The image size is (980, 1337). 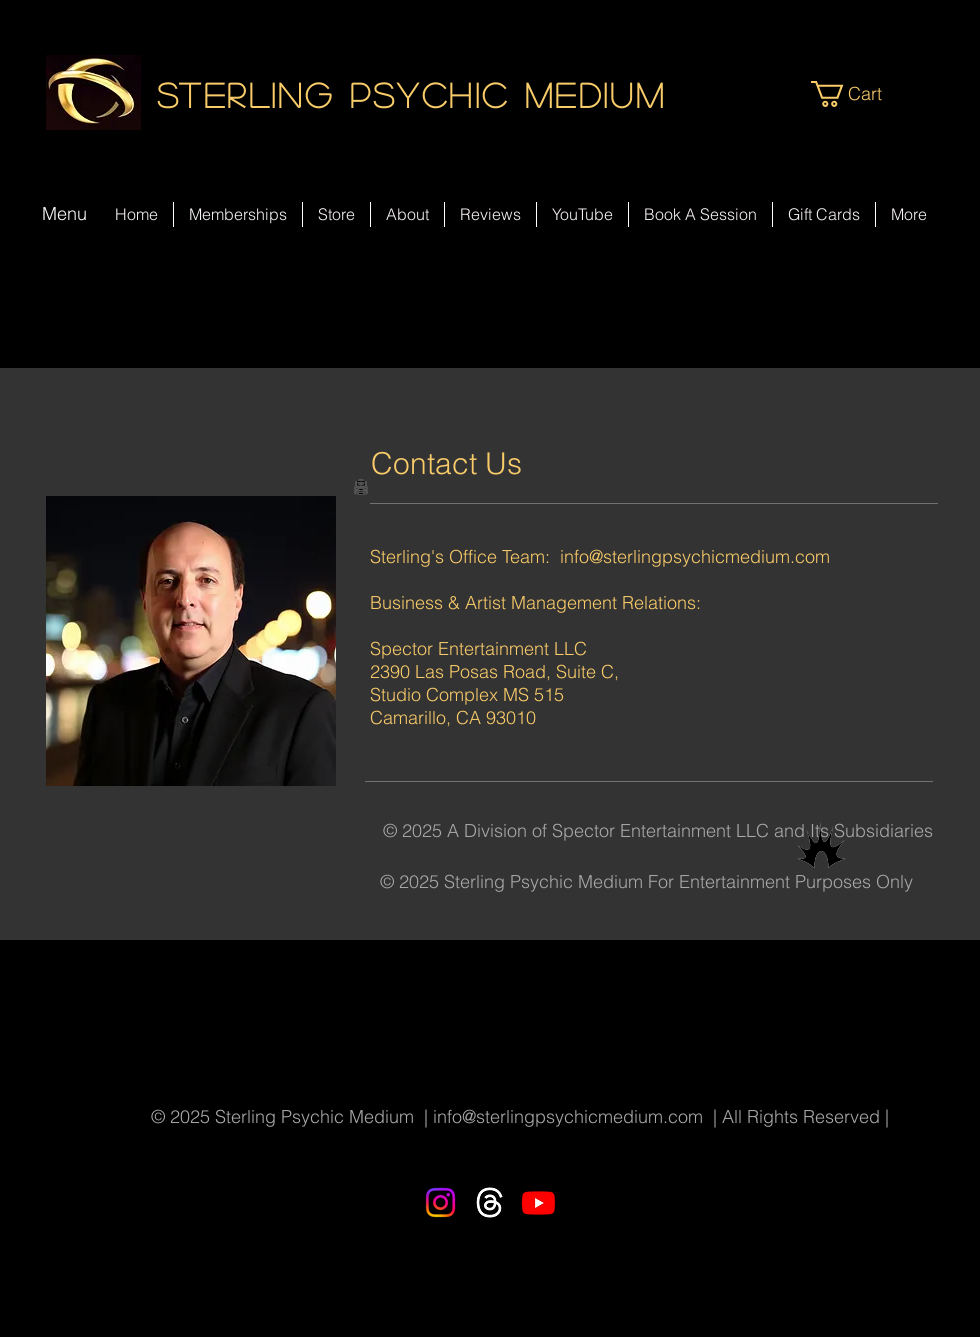 What do you see at coordinates (361, 487) in the screenshot?
I see `access your inventory or stored items` at bounding box center [361, 487].